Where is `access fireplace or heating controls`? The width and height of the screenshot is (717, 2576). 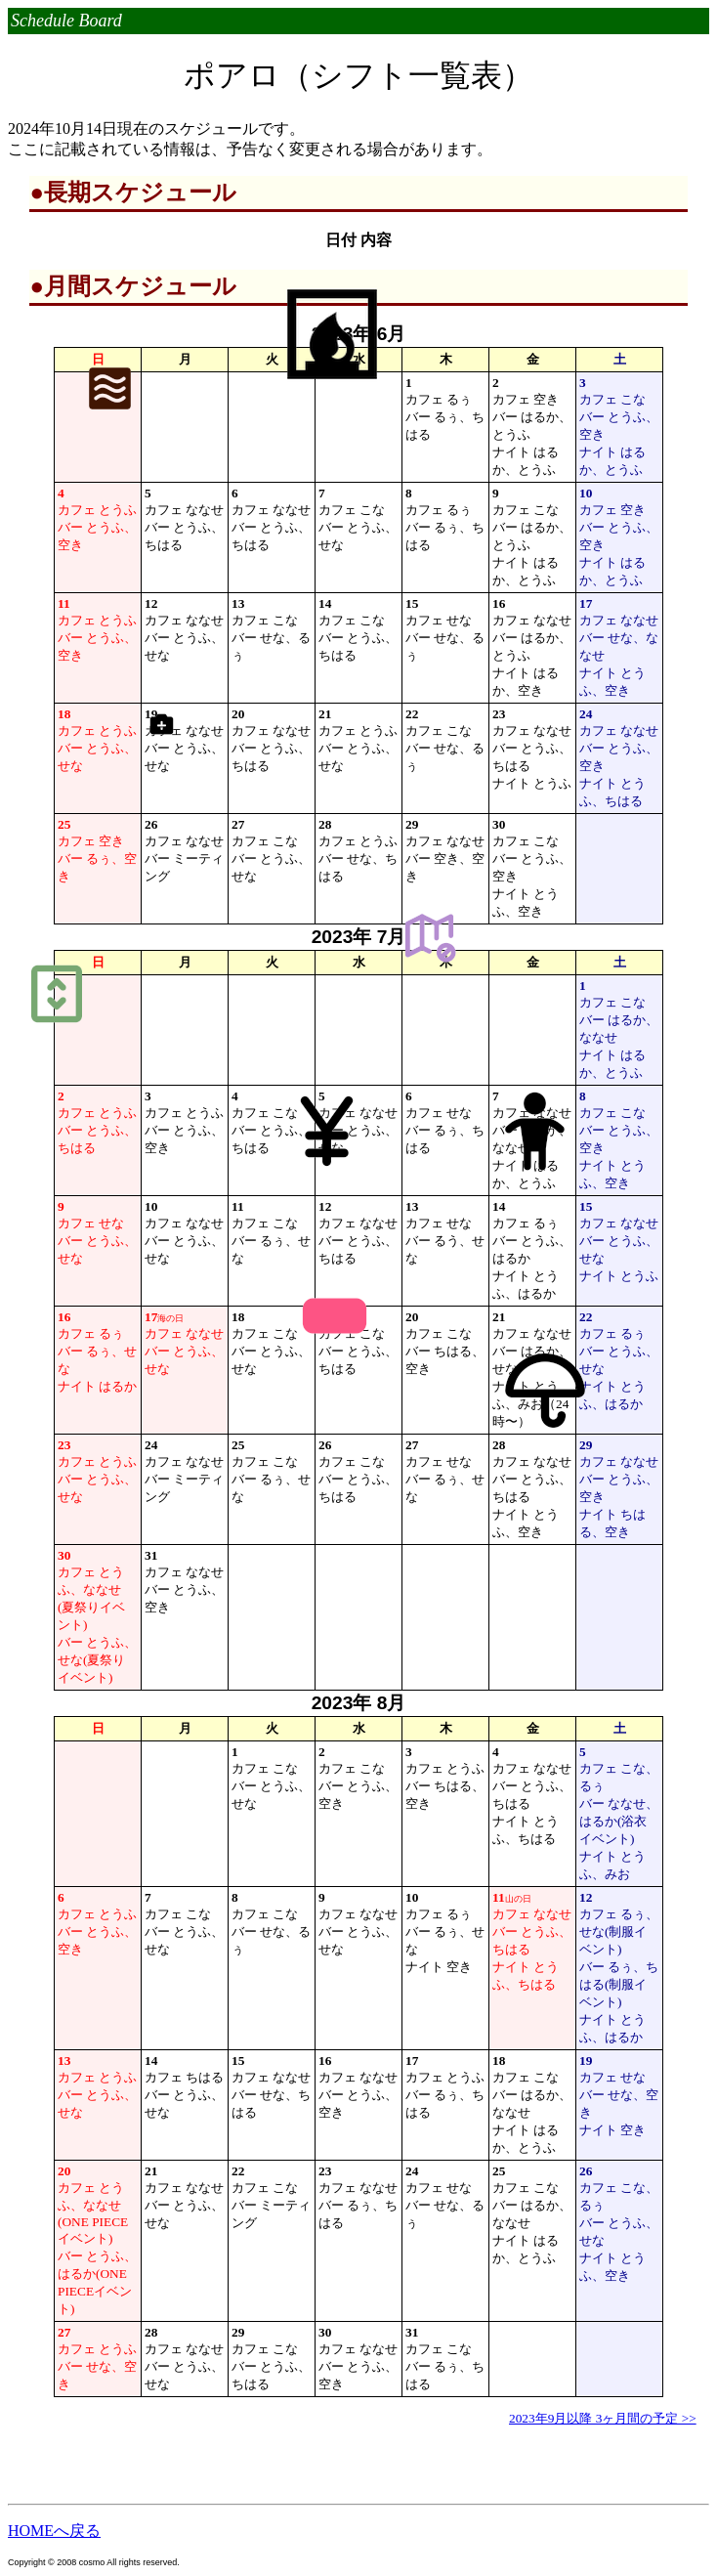 access fireplace or heating controls is located at coordinates (332, 334).